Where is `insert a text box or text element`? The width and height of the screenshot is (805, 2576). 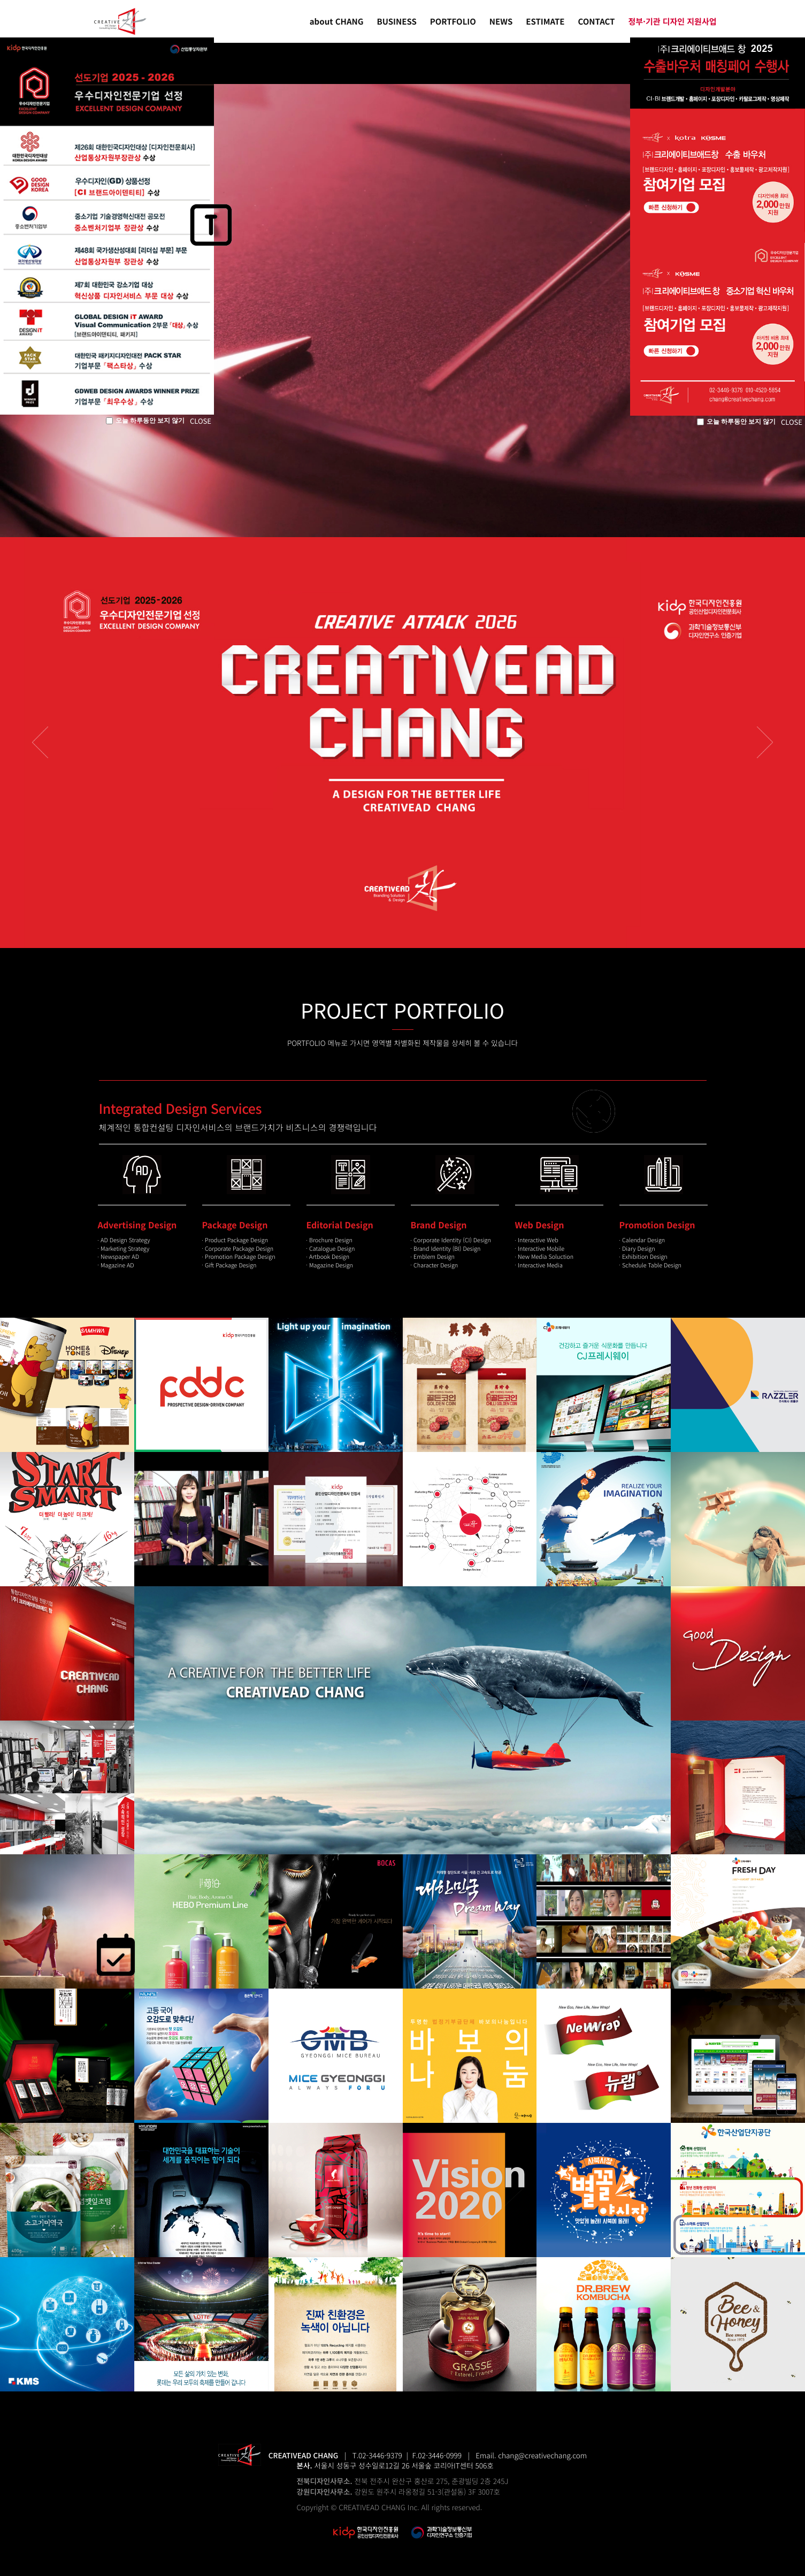
insert a text box or text element is located at coordinates (211, 225).